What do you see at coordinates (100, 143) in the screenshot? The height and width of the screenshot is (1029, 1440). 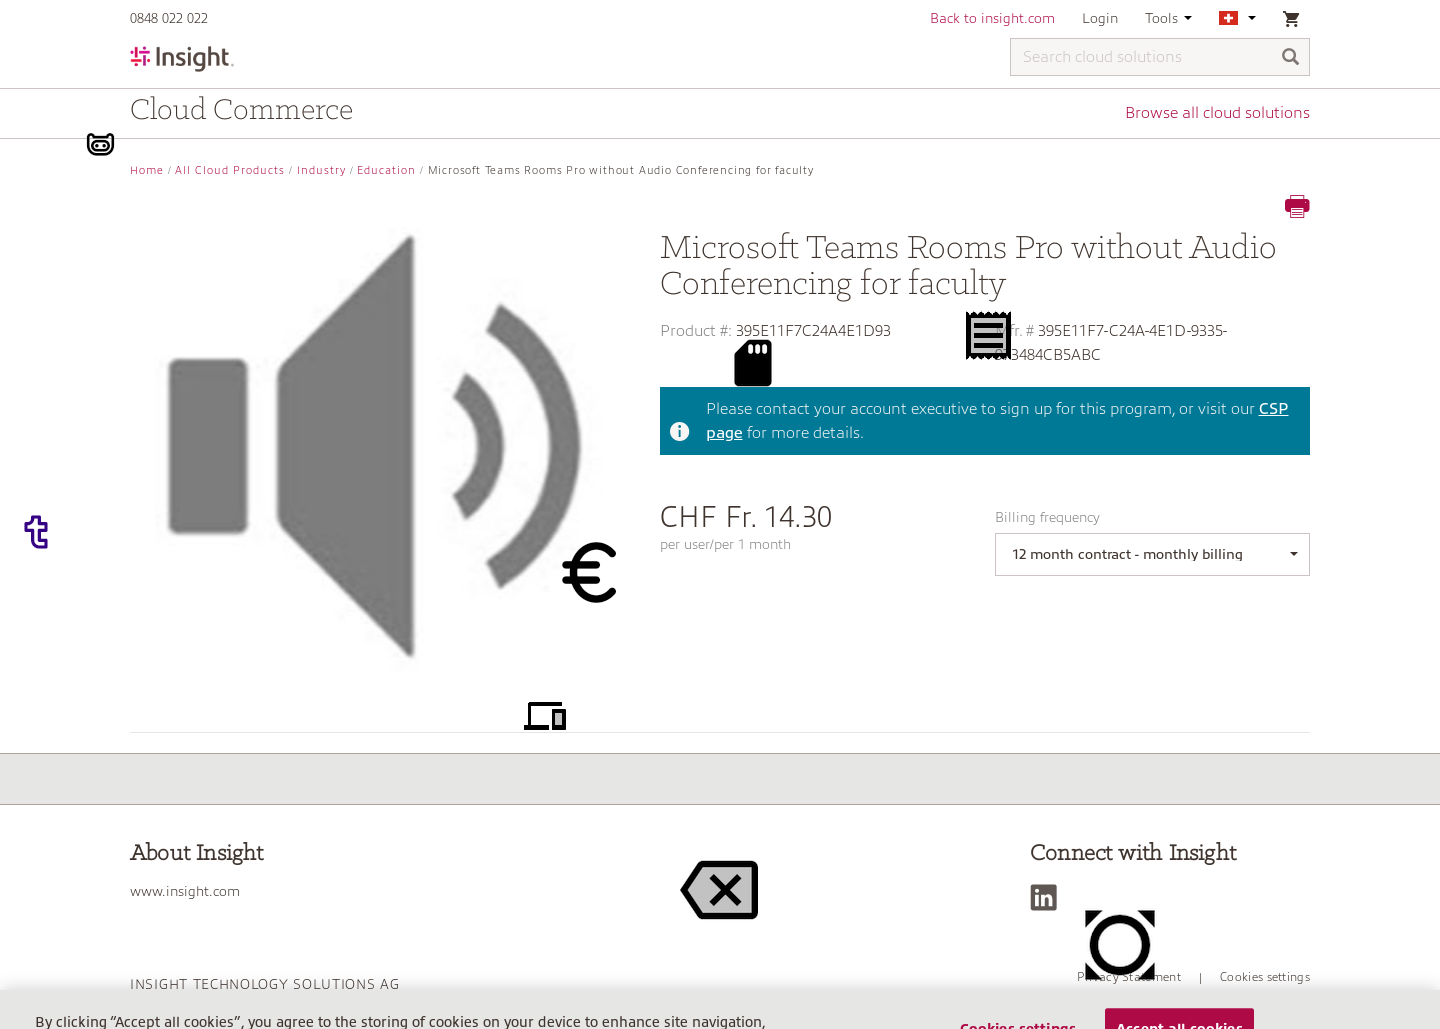 I see `finn the human character icon from adventure time` at bounding box center [100, 143].